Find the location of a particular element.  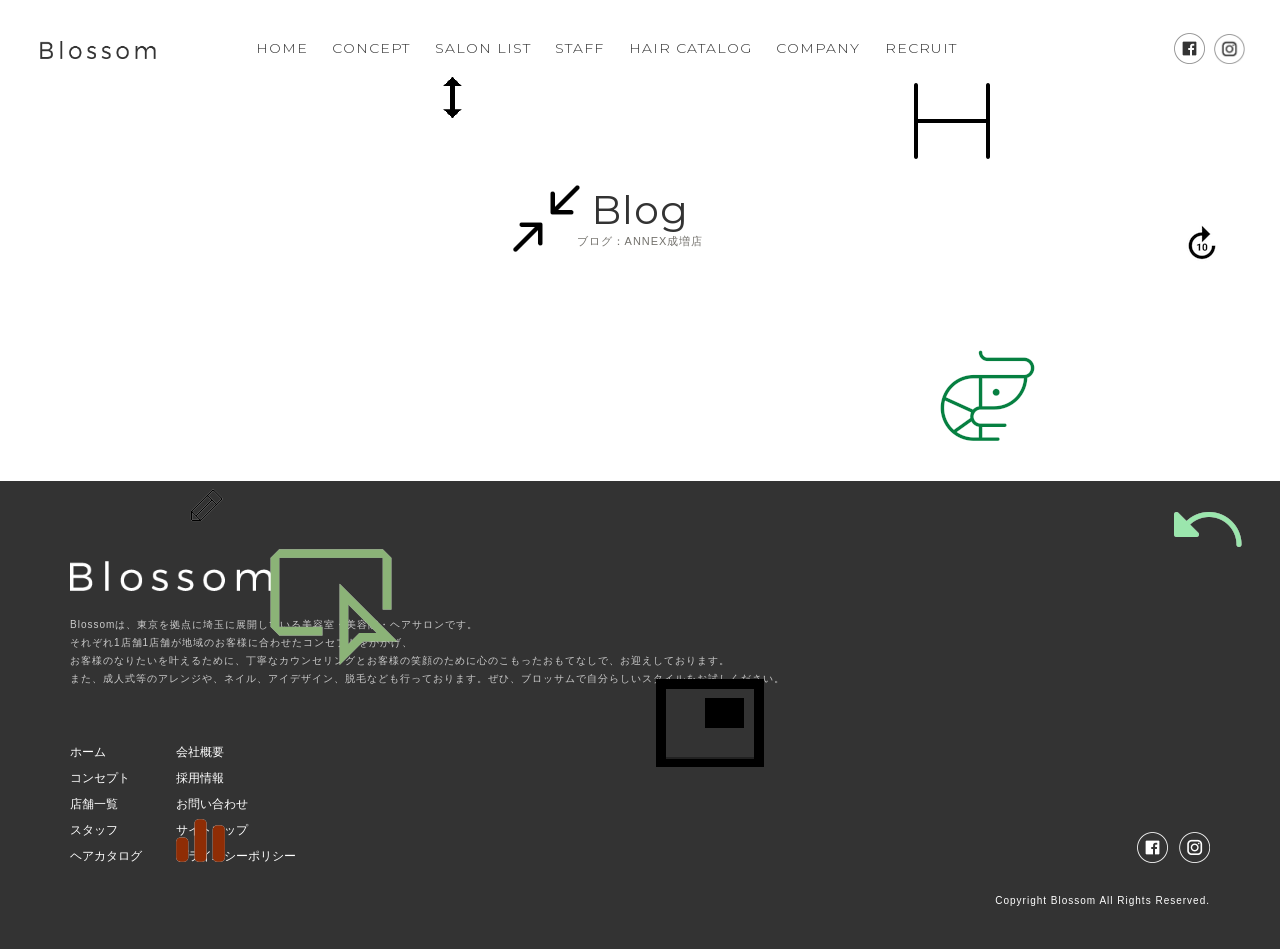

edit or modify content is located at coordinates (206, 506).